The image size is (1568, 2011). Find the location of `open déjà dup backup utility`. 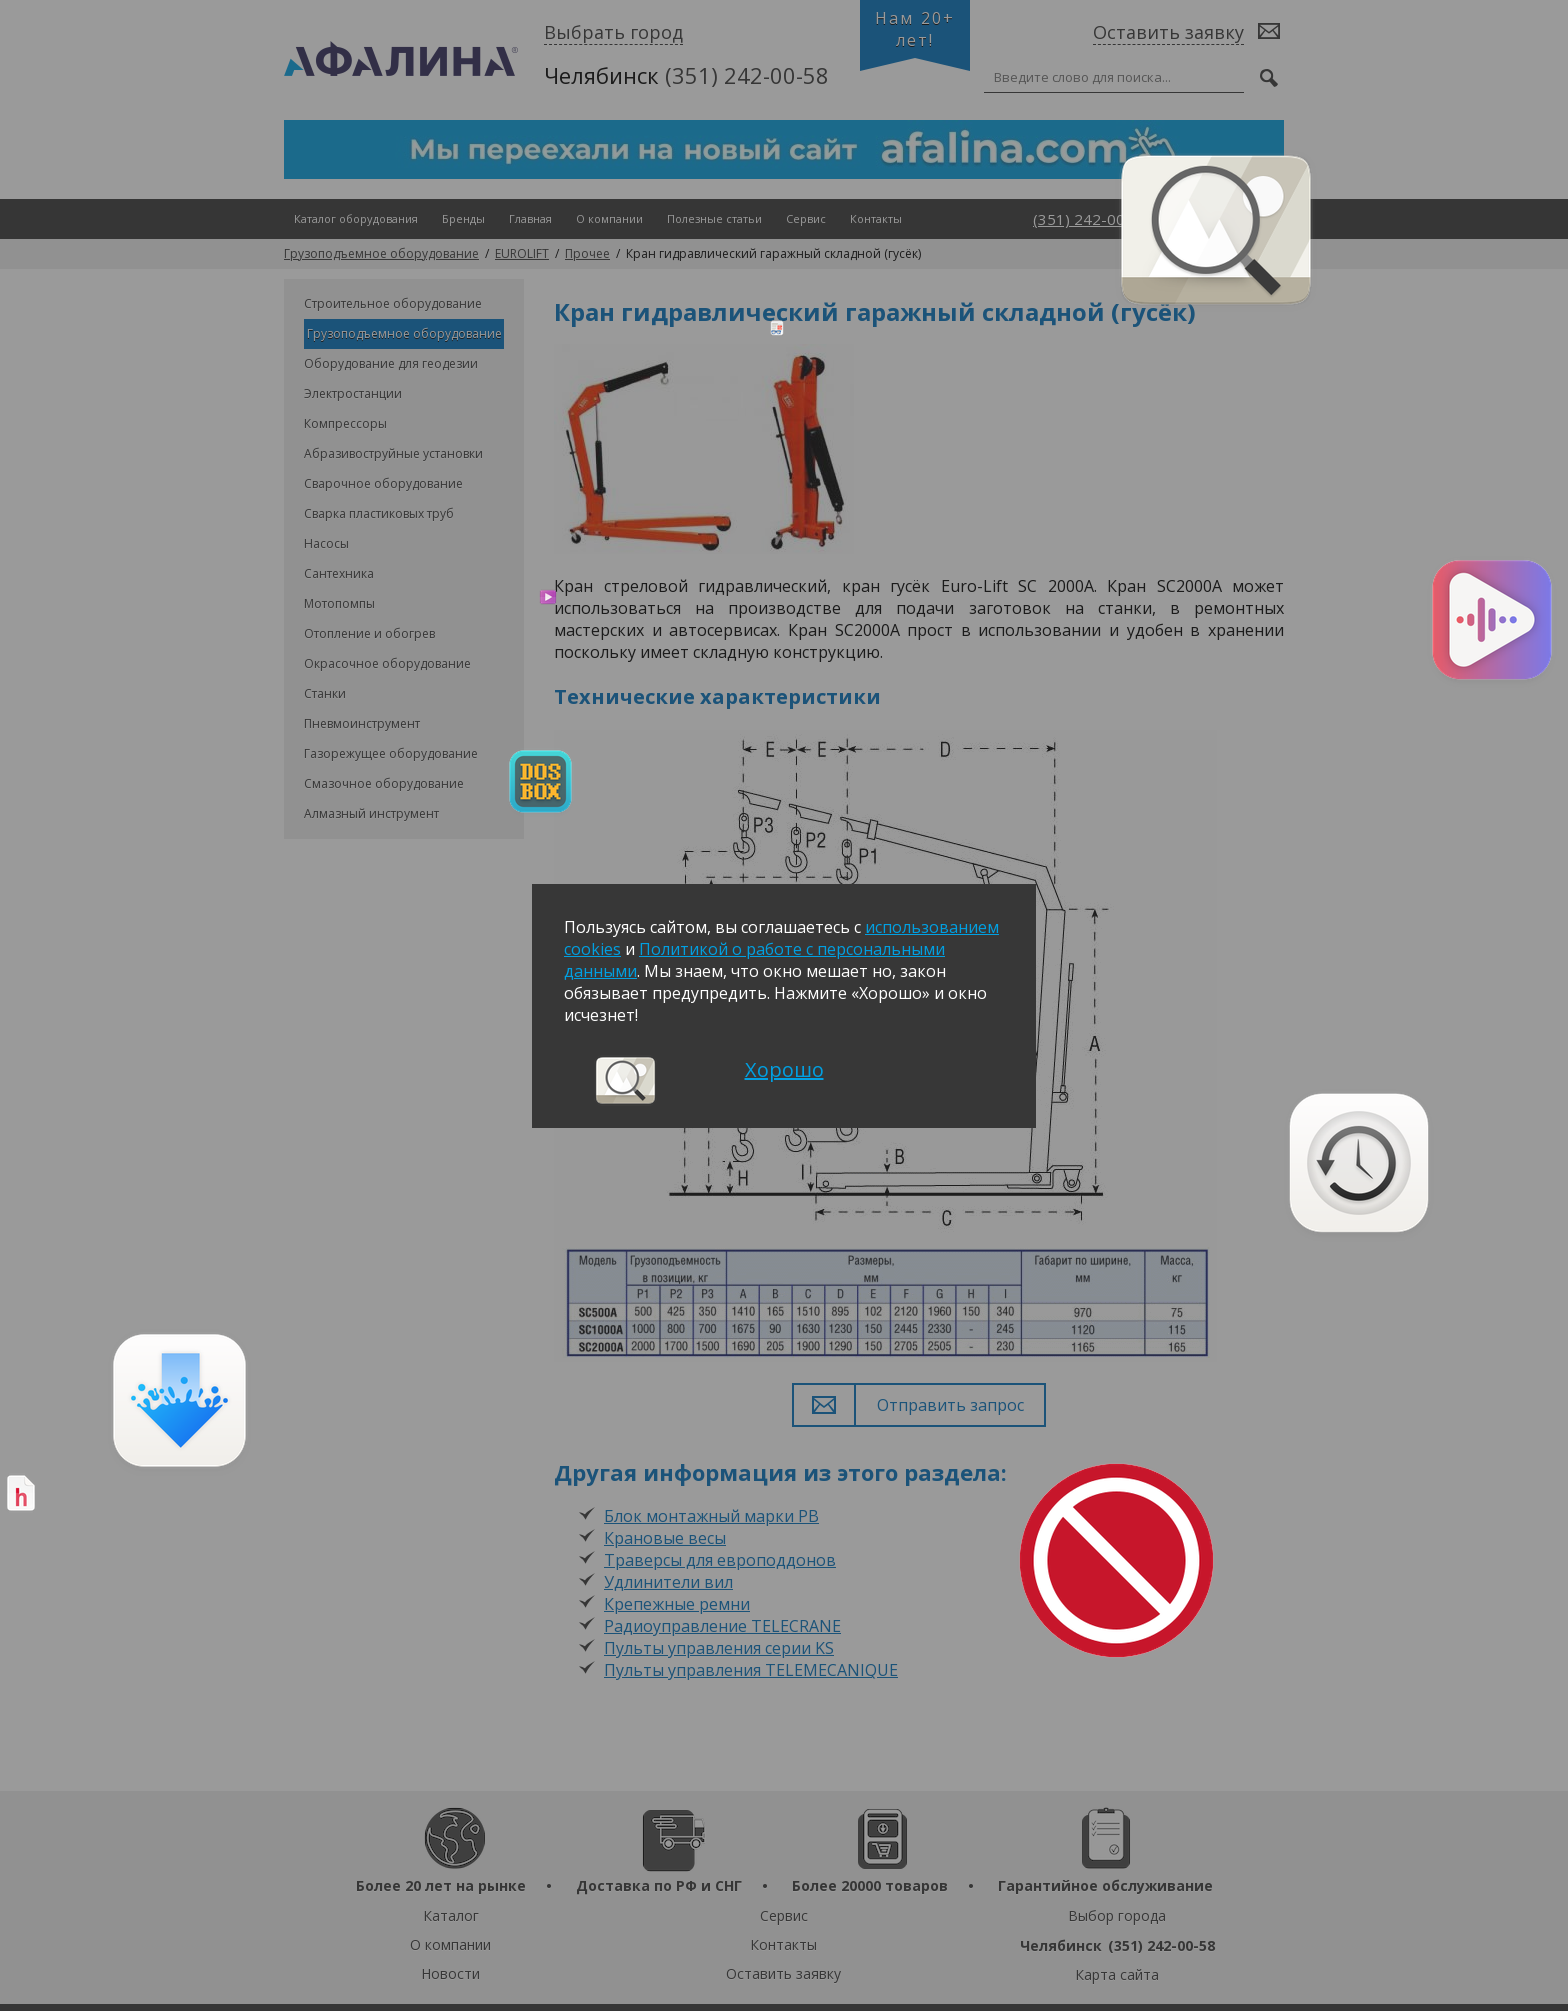

open déjà dup backup utility is located at coordinates (1359, 1163).